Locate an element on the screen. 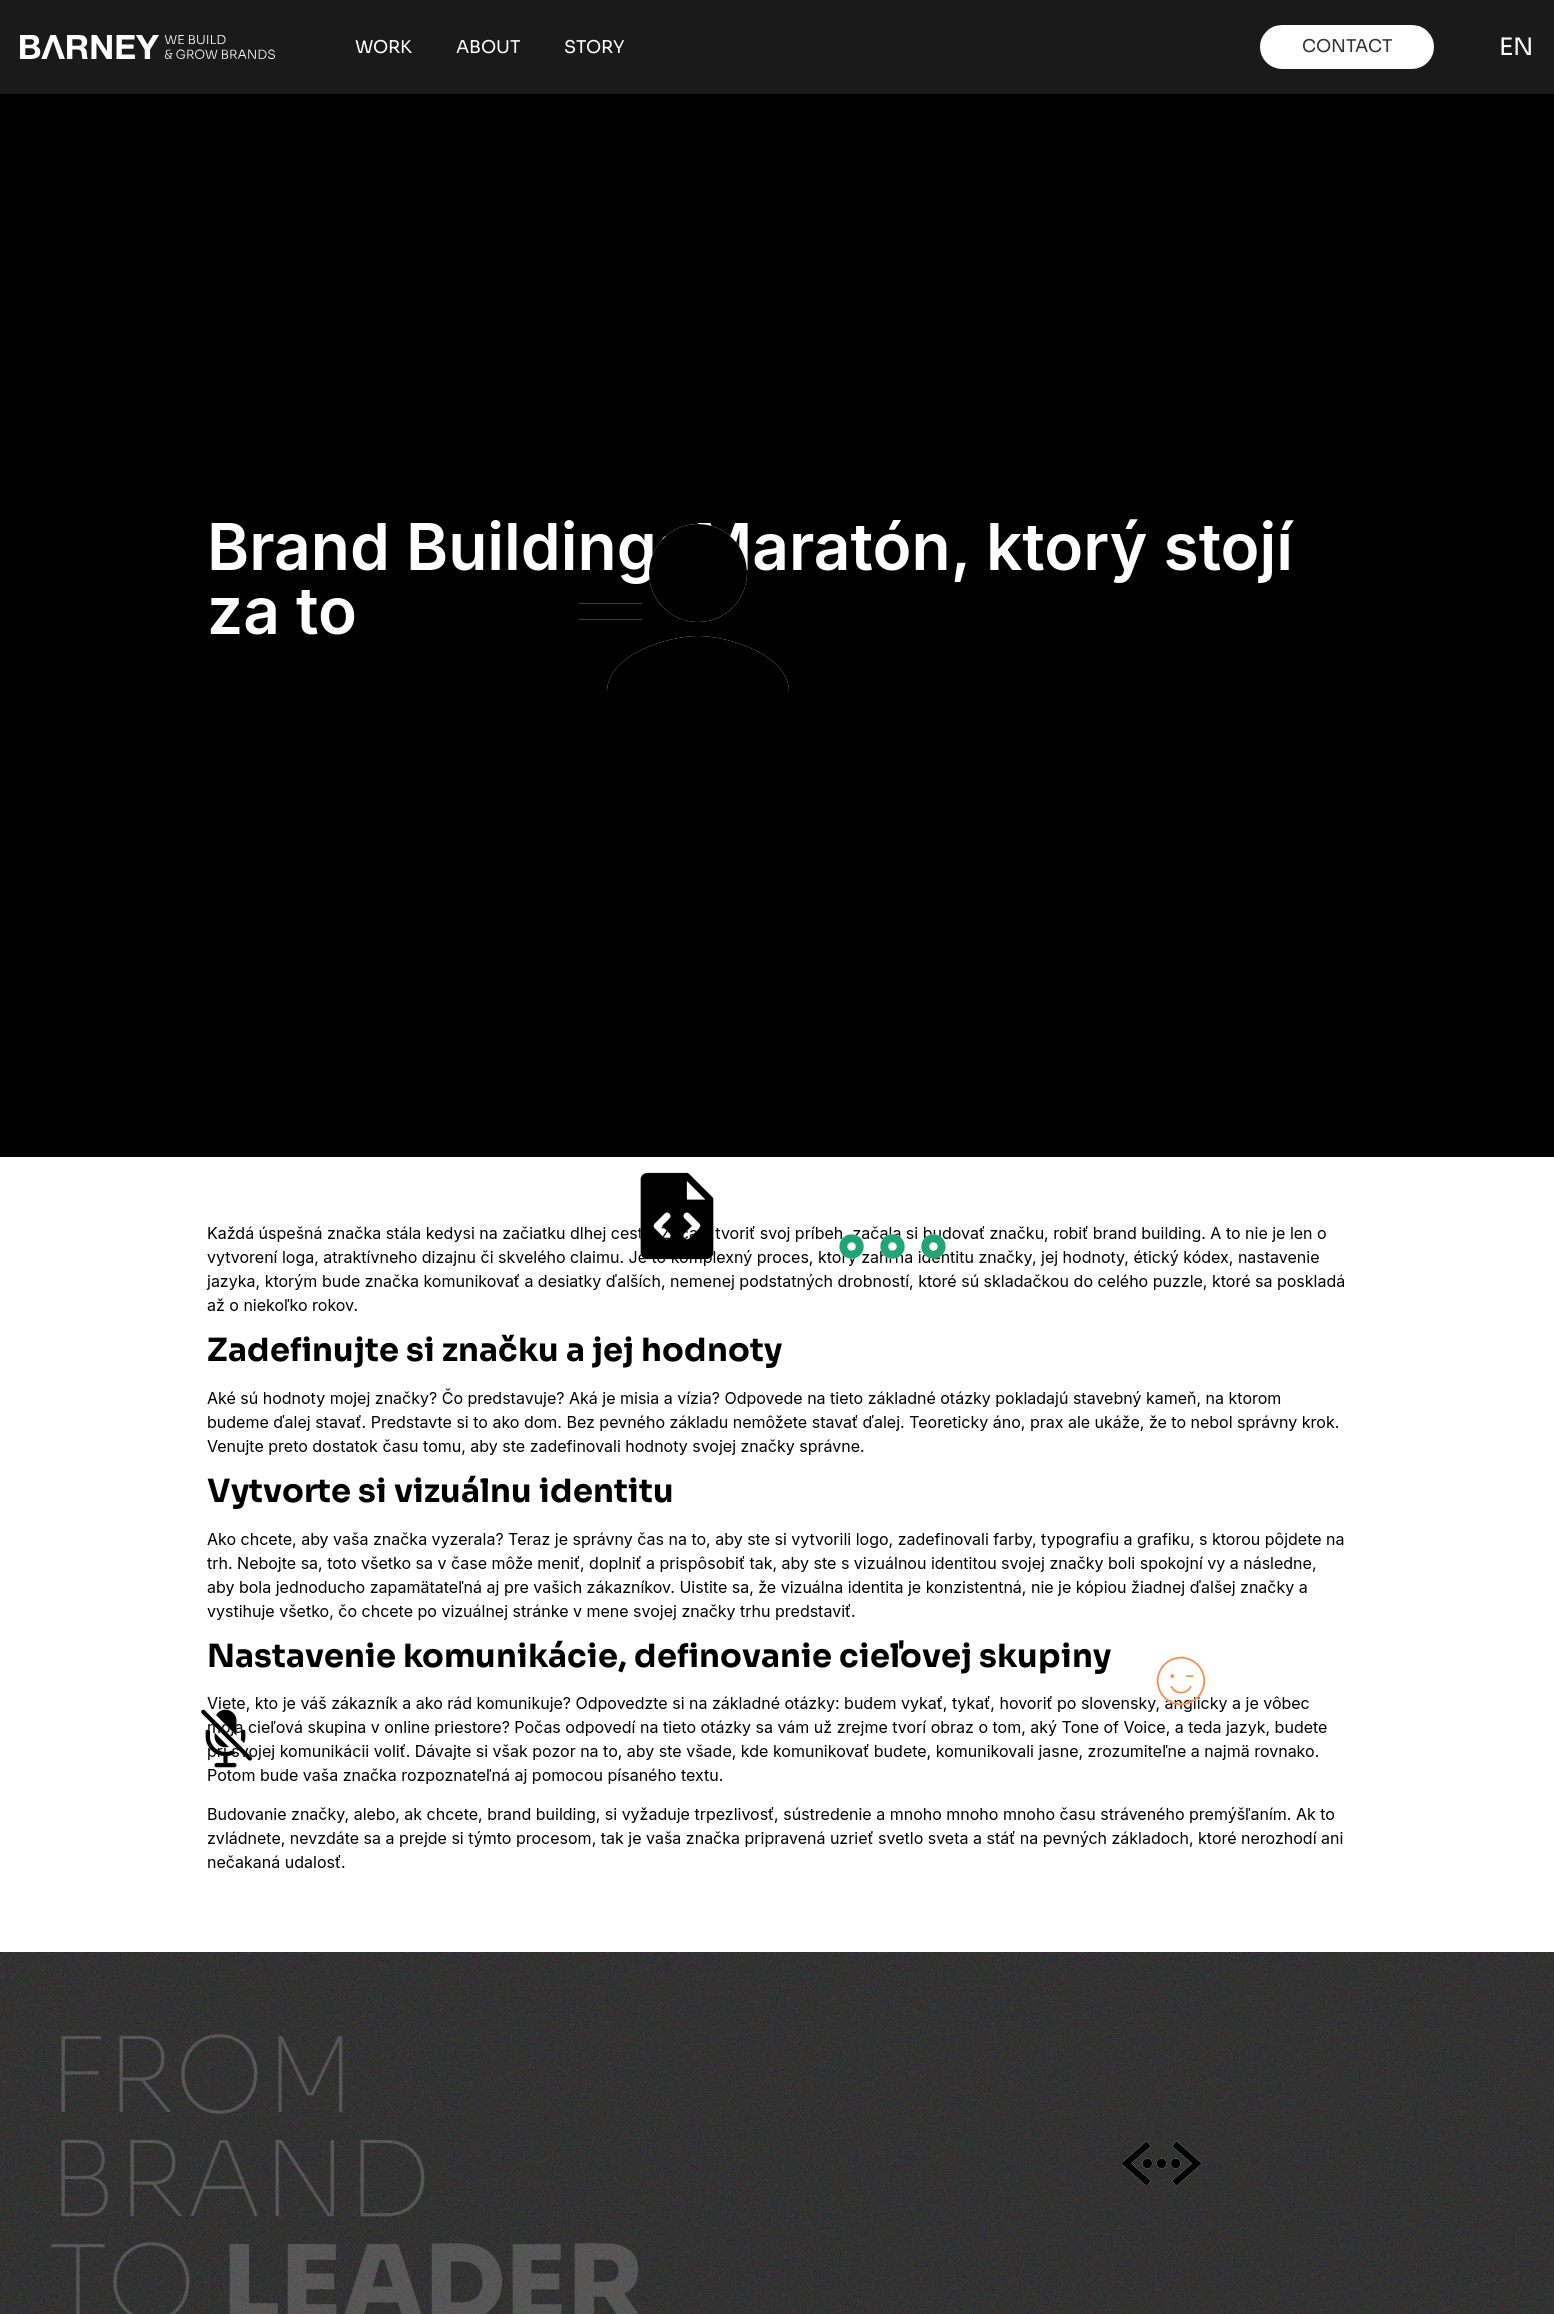 This screenshot has width=1554, height=2314. mute your microphone is located at coordinates (225, 1738).